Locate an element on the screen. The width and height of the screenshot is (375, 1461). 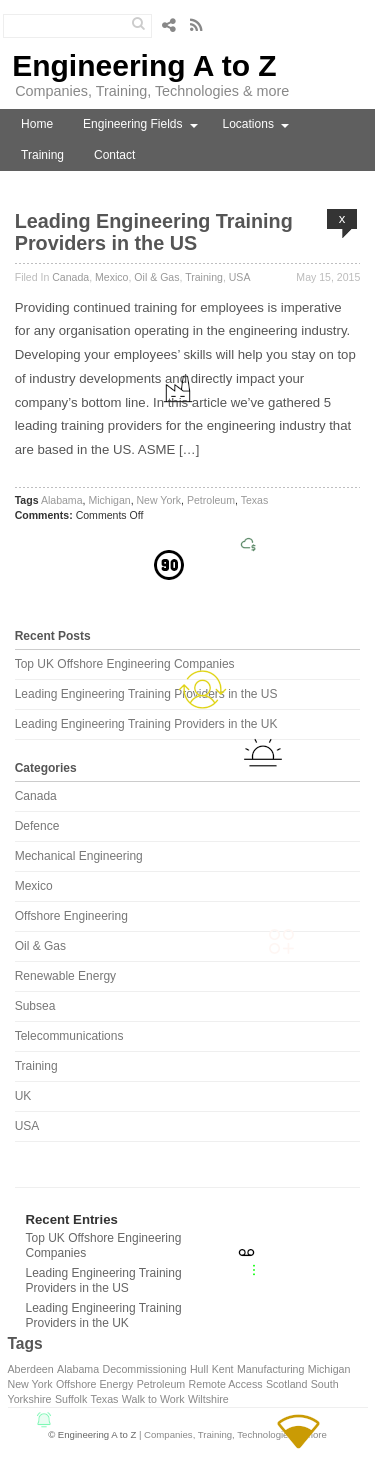
switch between user accounts is located at coordinates (202, 689).